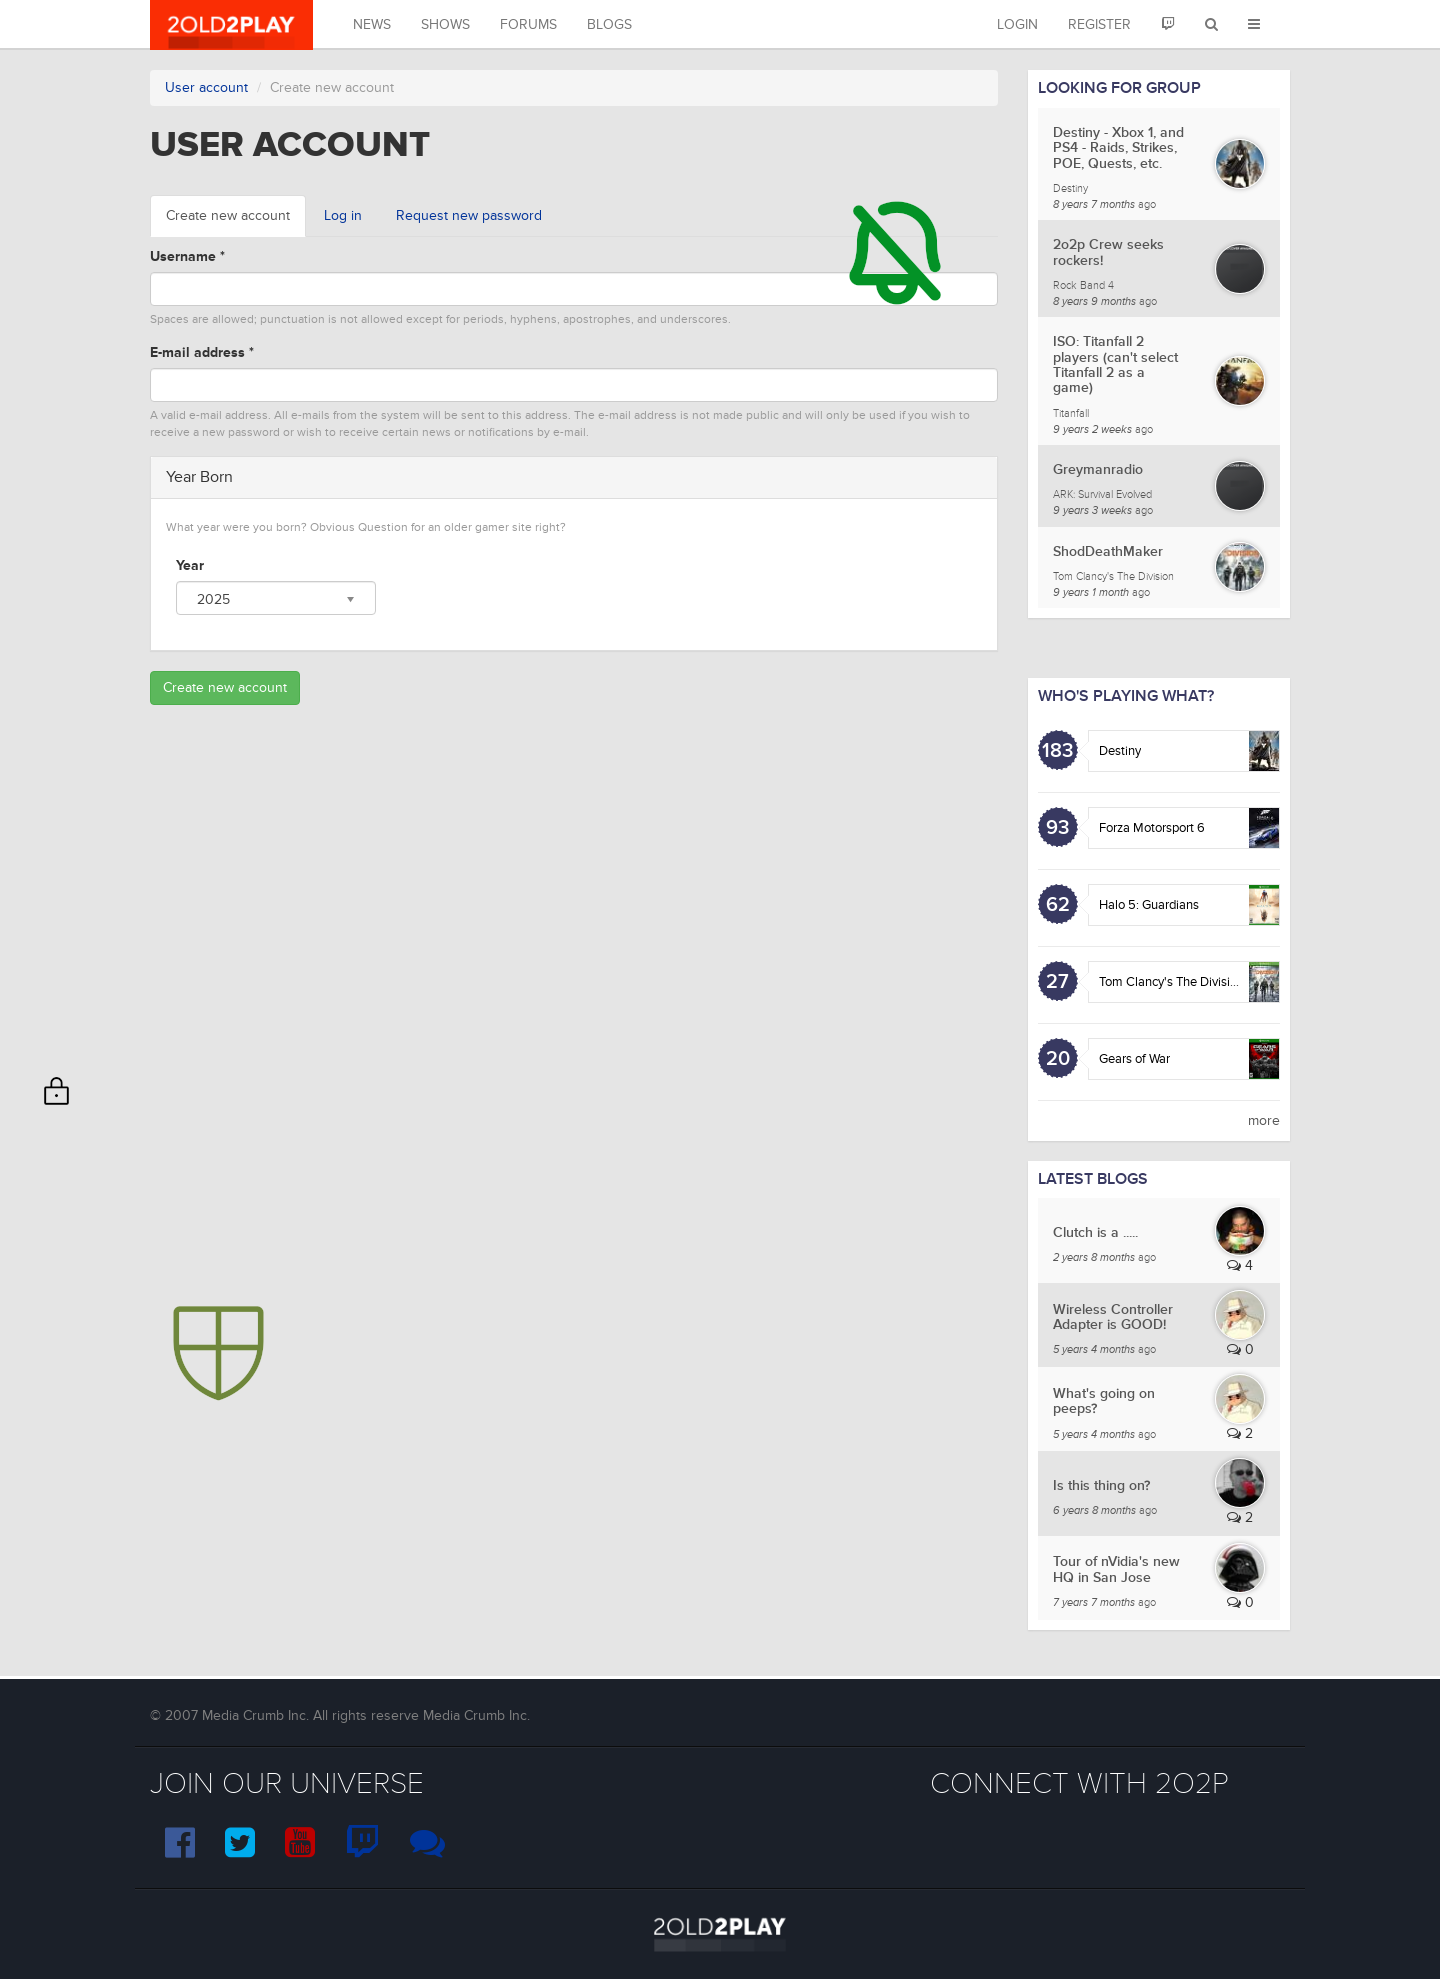  I want to click on mute notifications, so click(897, 253).